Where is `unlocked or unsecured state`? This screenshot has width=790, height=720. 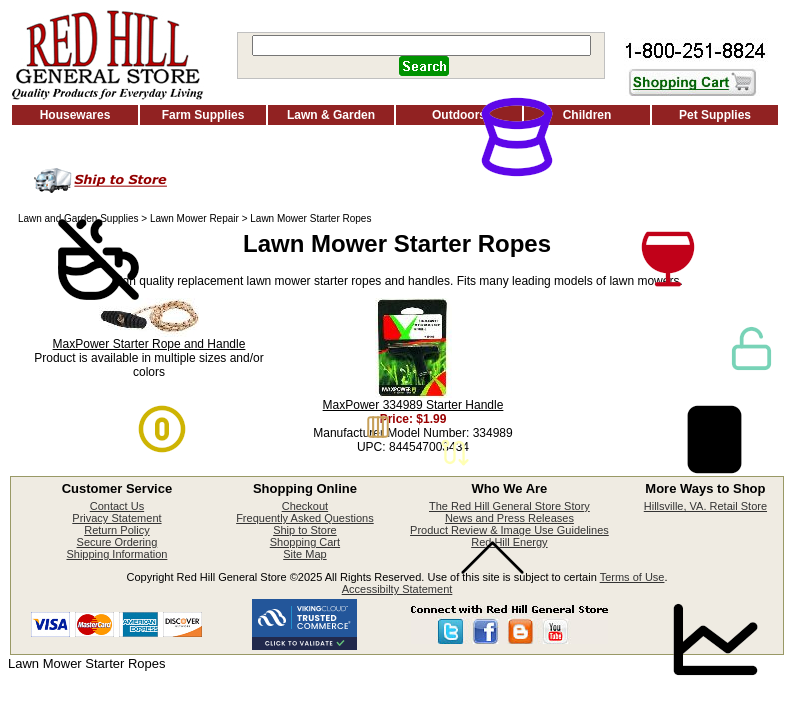
unlocked or unsecured state is located at coordinates (751, 348).